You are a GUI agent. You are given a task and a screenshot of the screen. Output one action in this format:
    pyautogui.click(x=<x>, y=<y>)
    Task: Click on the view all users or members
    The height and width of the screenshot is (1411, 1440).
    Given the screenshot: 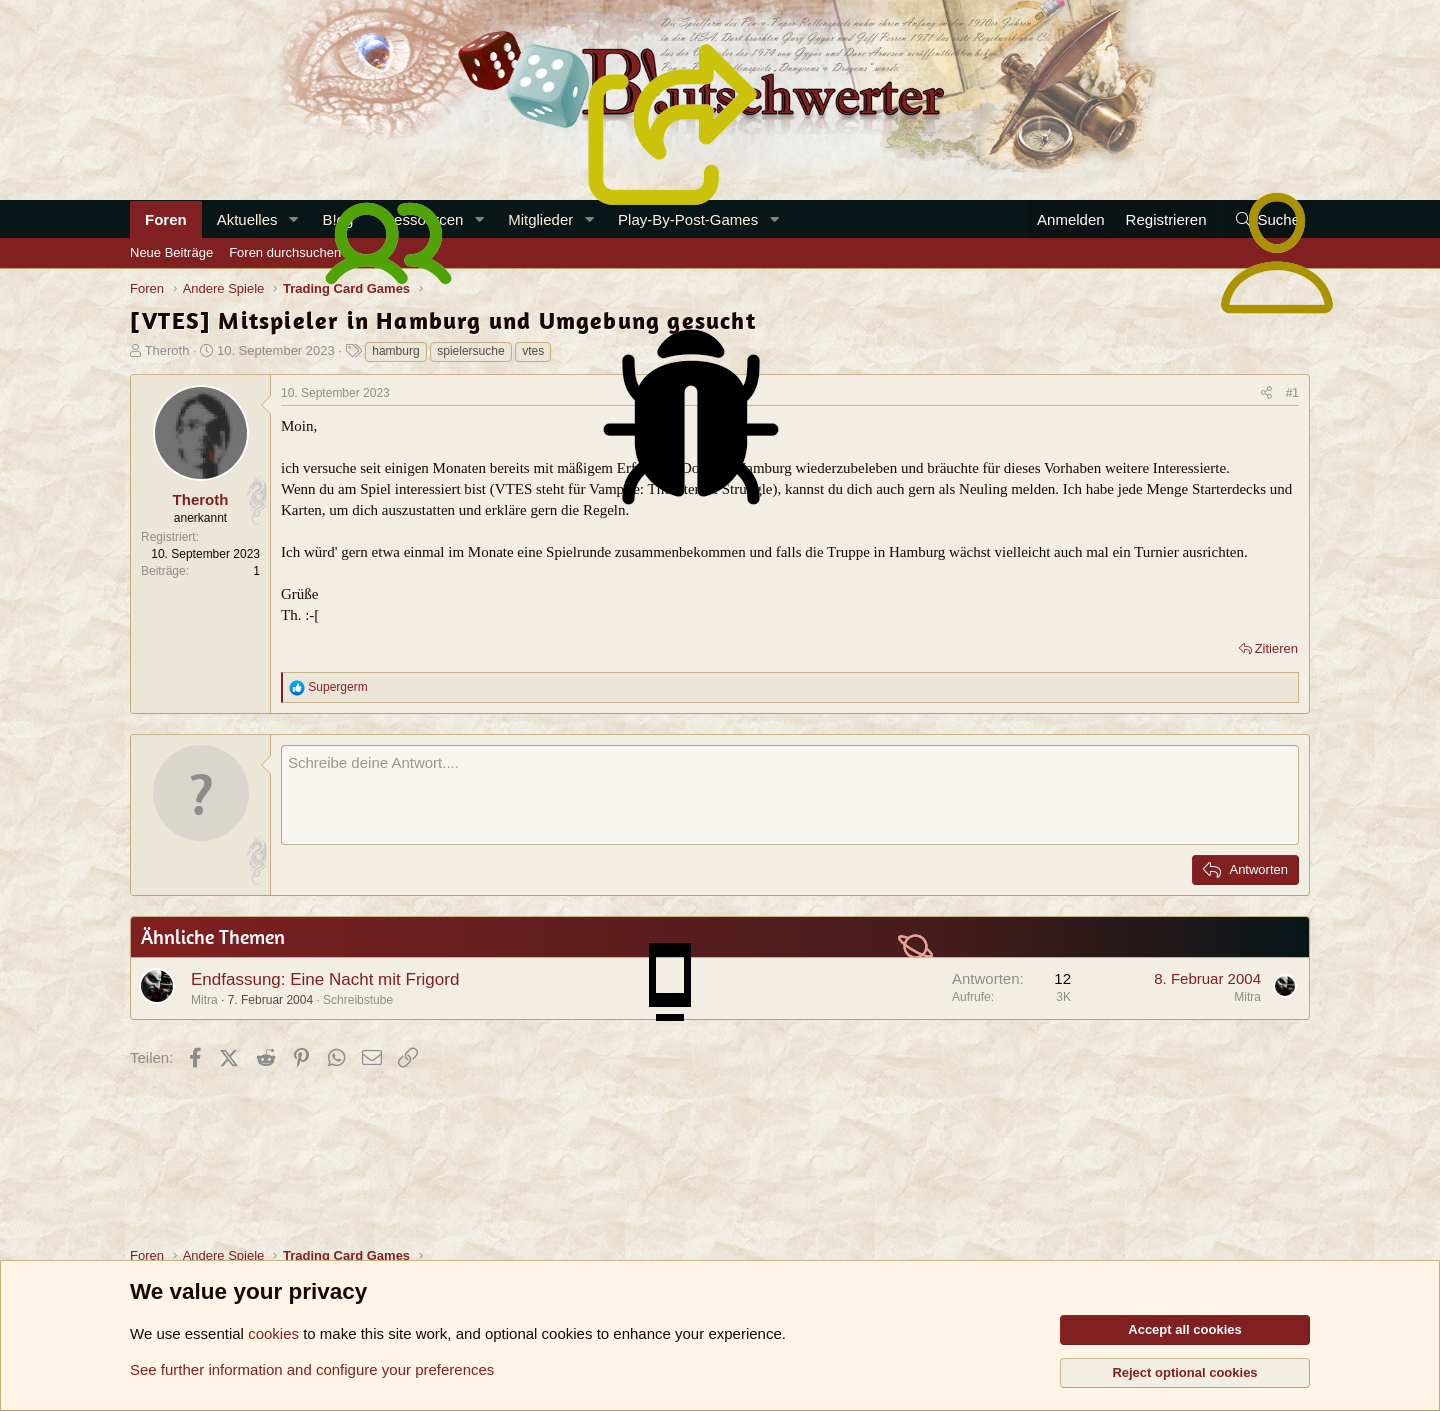 What is the action you would take?
    pyautogui.click(x=388, y=244)
    